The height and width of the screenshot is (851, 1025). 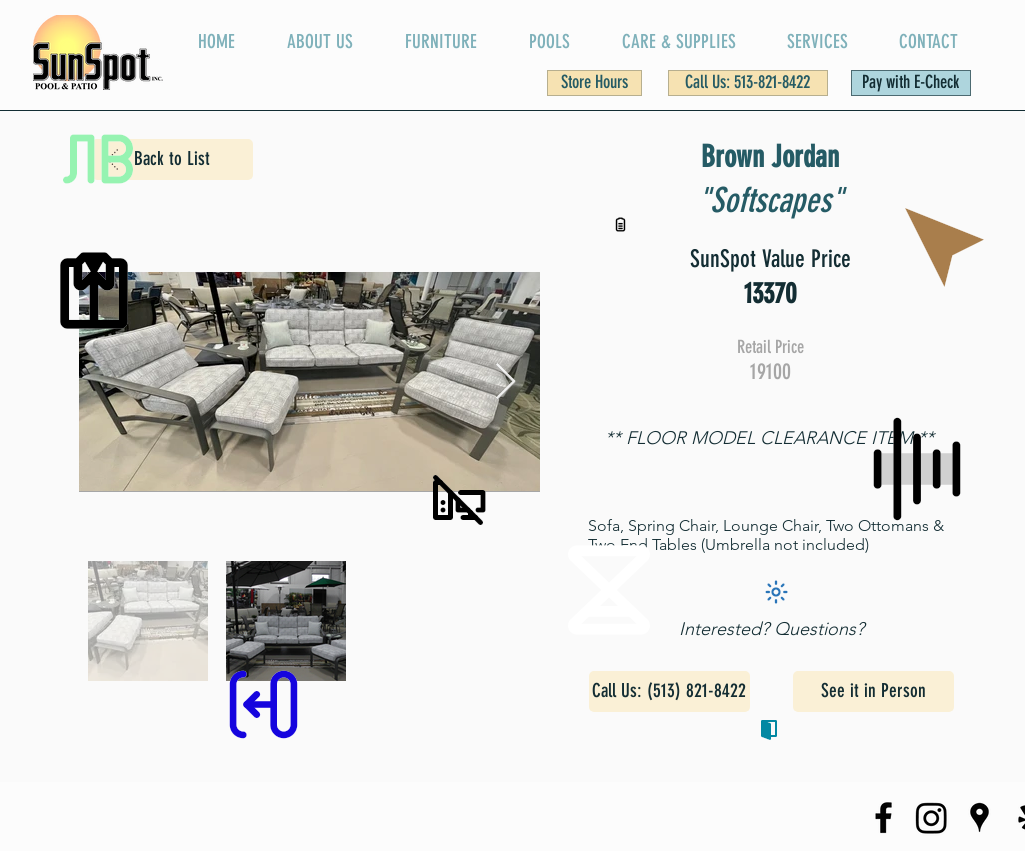 I want to click on show current location on map, so click(x=944, y=247).